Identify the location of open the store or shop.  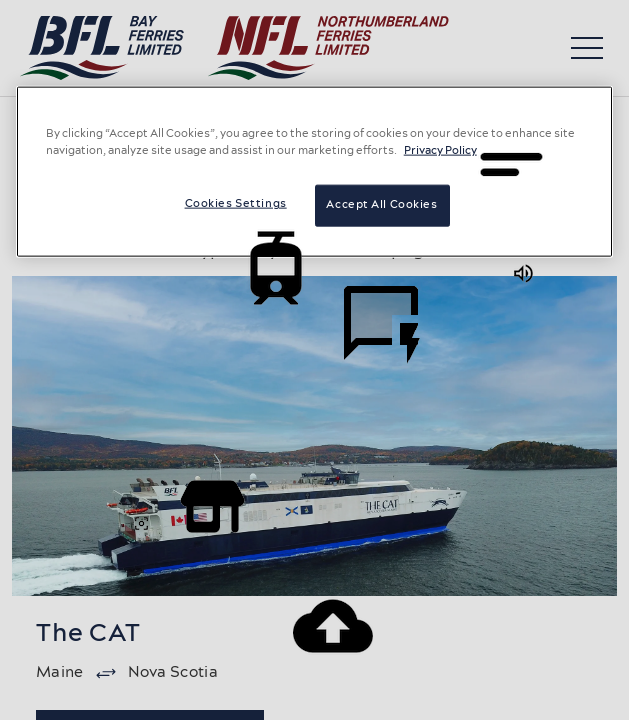
(212, 506).